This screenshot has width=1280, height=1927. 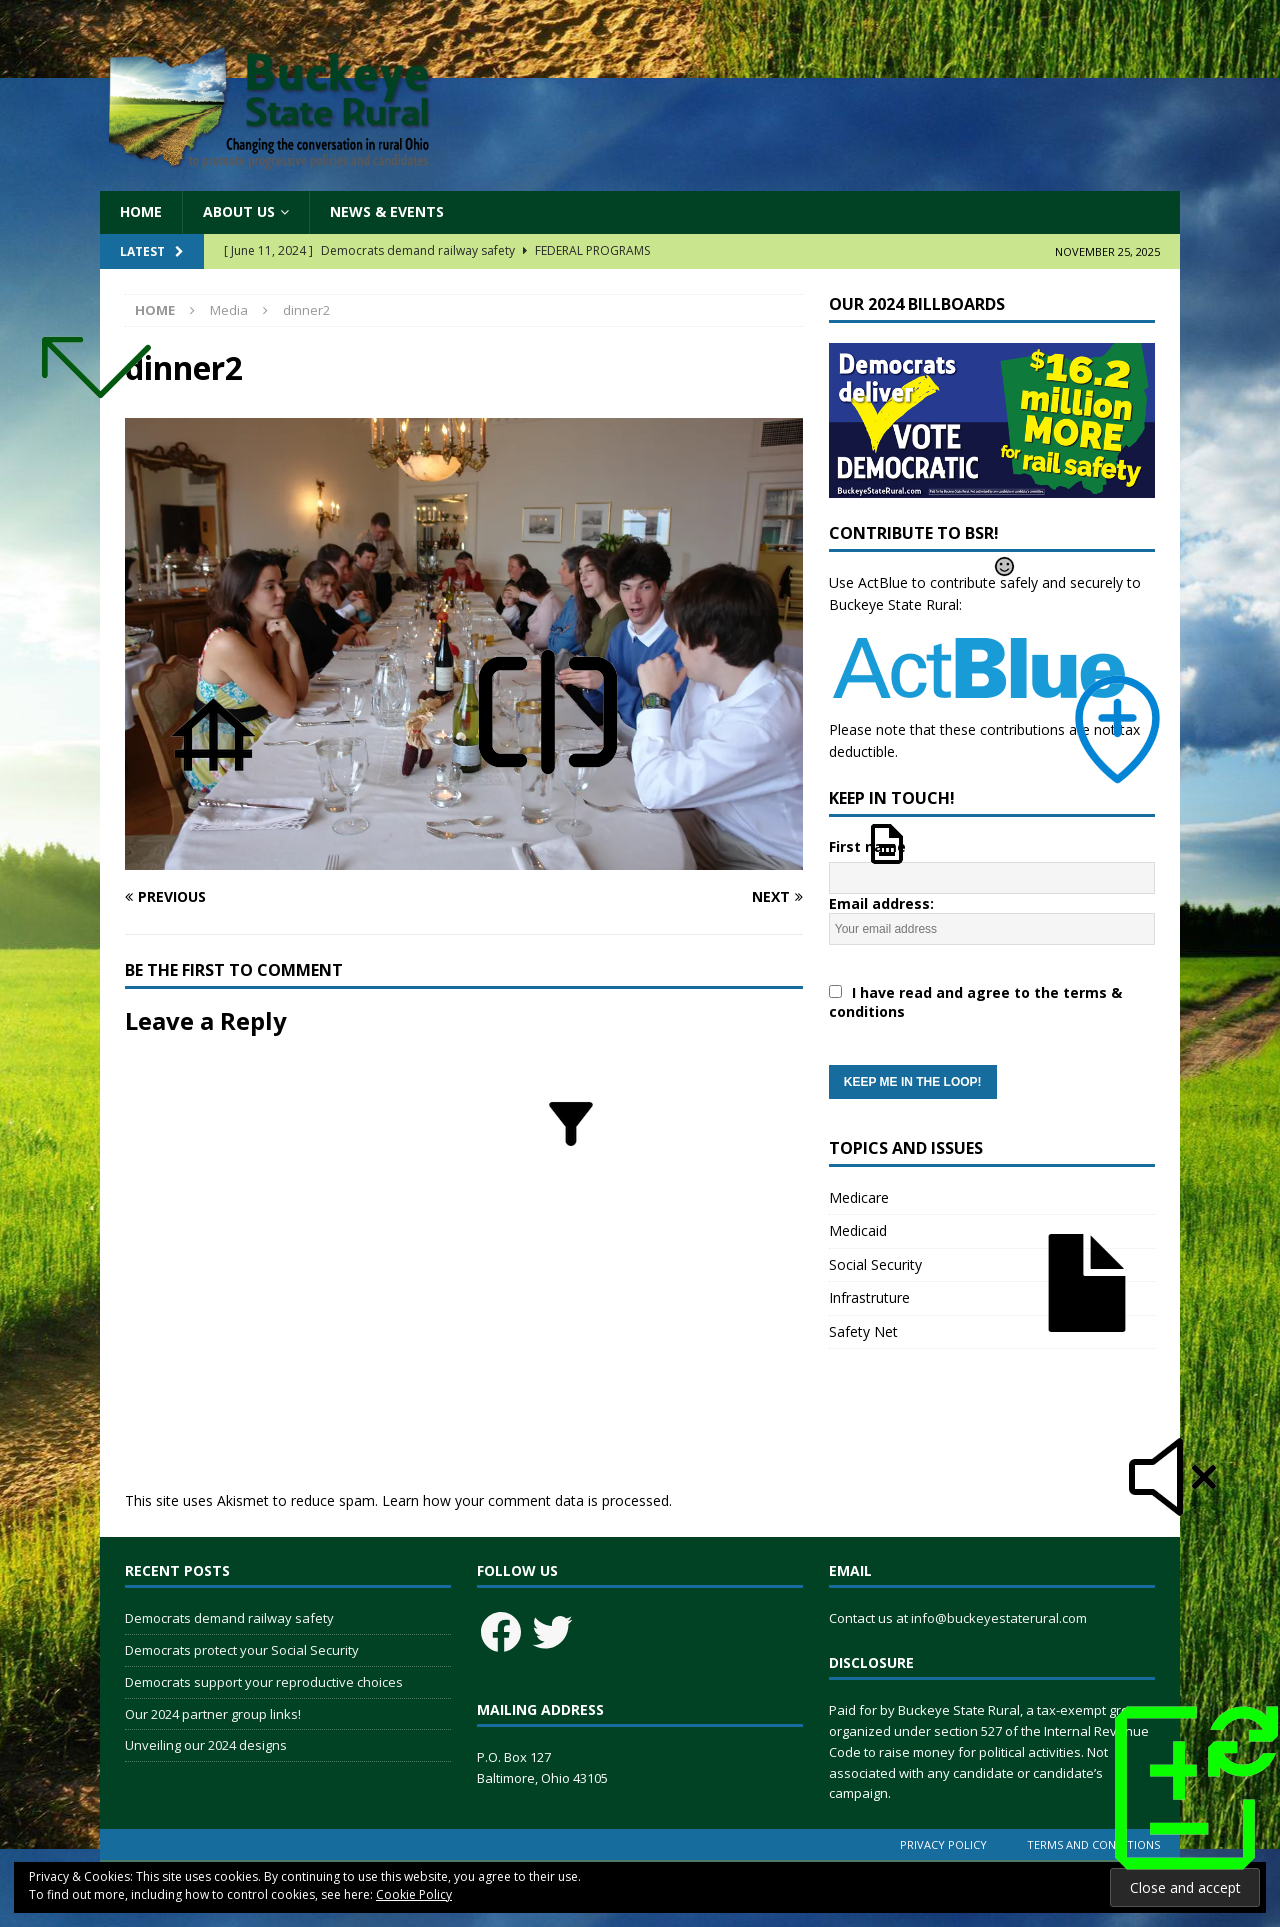 What do you see at coordinates (1185, 1788) in the screenshot?
I see `sync or restore an editing session` at bounding box center [1185, 1788].